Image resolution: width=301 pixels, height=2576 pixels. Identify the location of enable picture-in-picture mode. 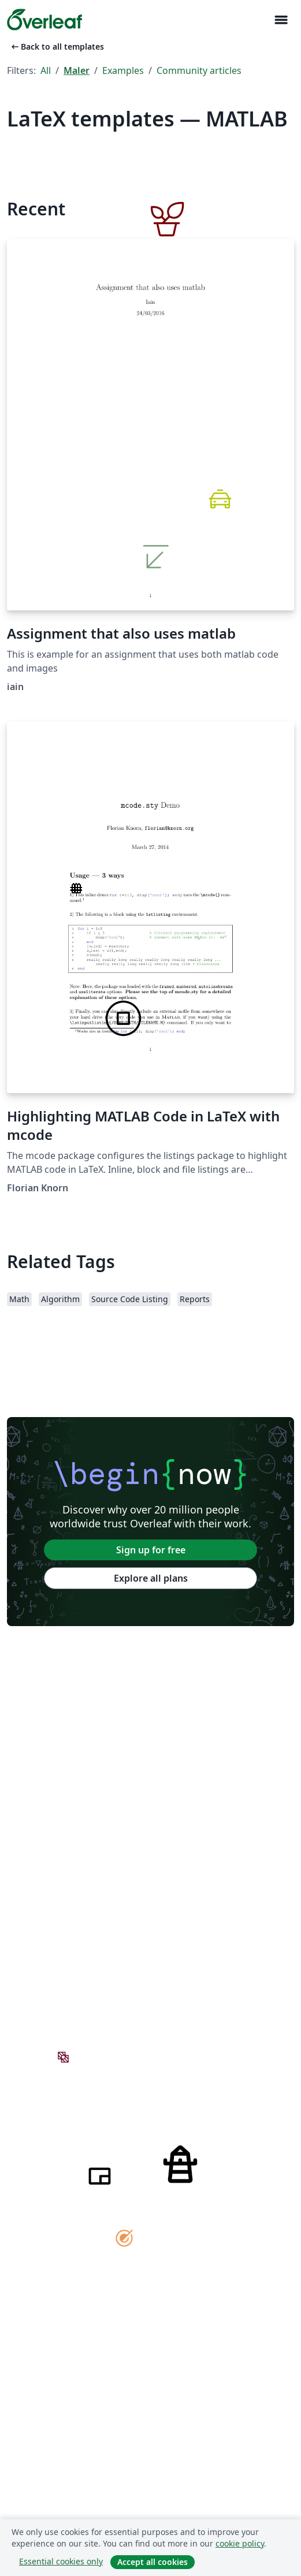
(99, 2176).